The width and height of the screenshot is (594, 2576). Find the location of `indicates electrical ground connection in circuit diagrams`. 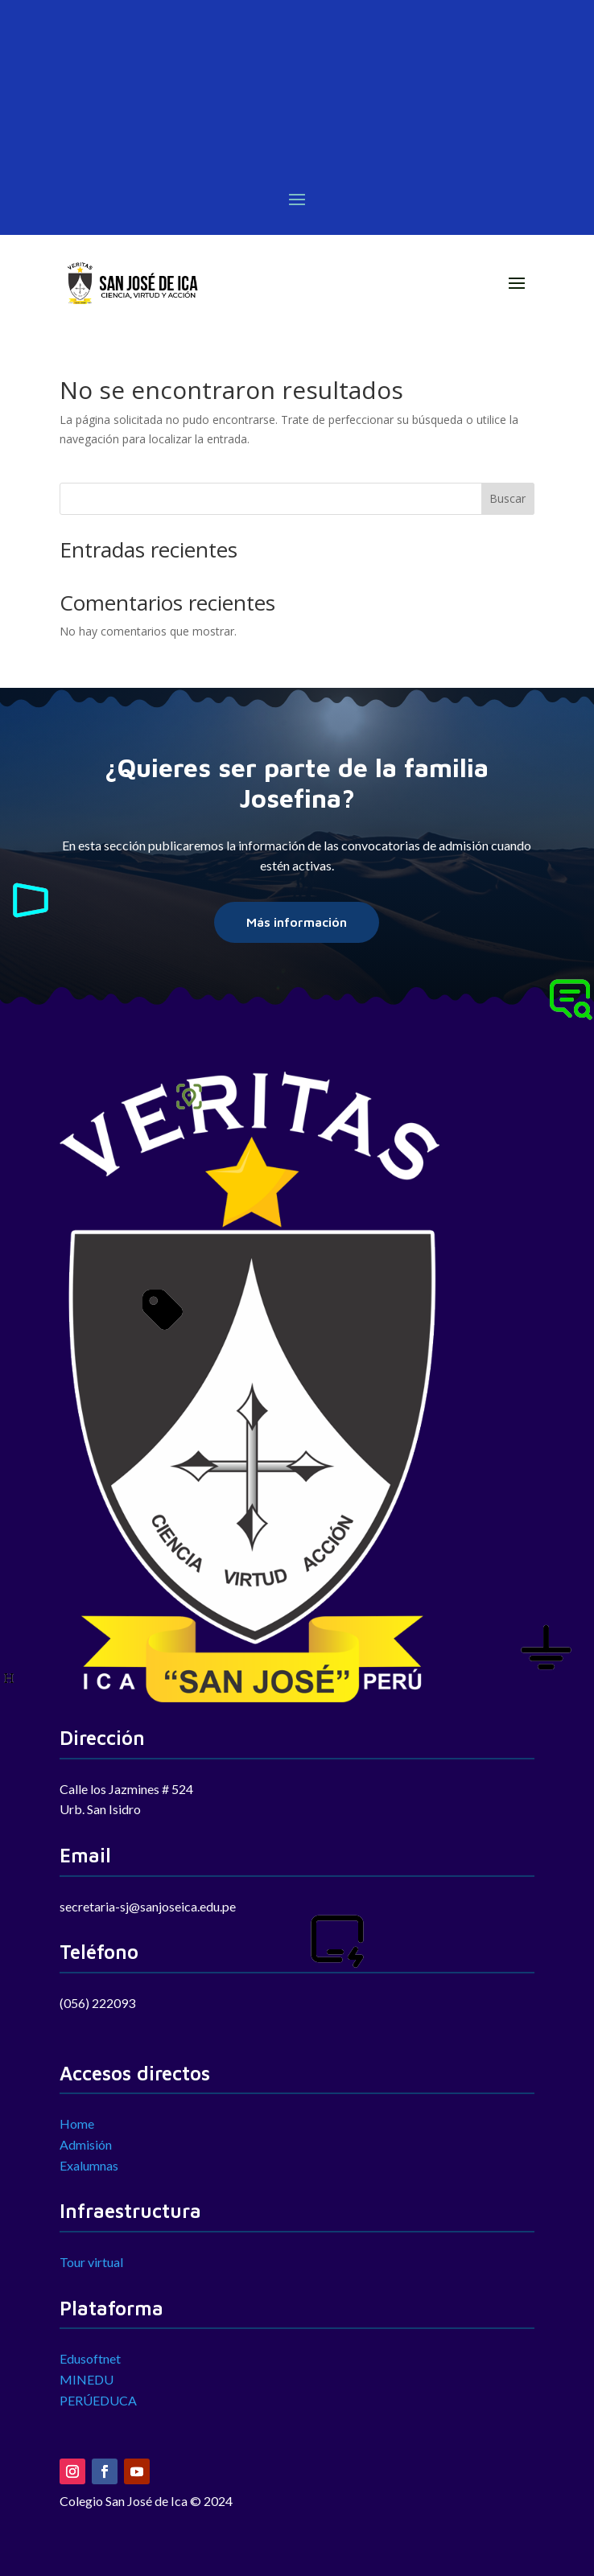

indicates electrical ground connection in circuit diagrams is located at coordinates (546, 1647).